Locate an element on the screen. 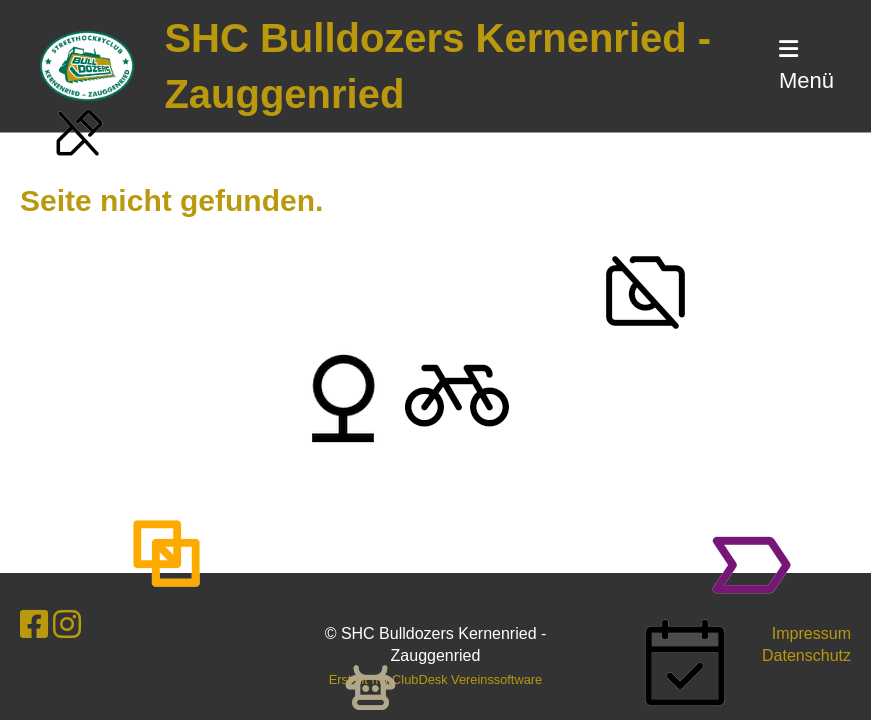 The height and width of the screenshot is (720, 871). select bicycle as transportation mode is located at coordinates (457, 394).